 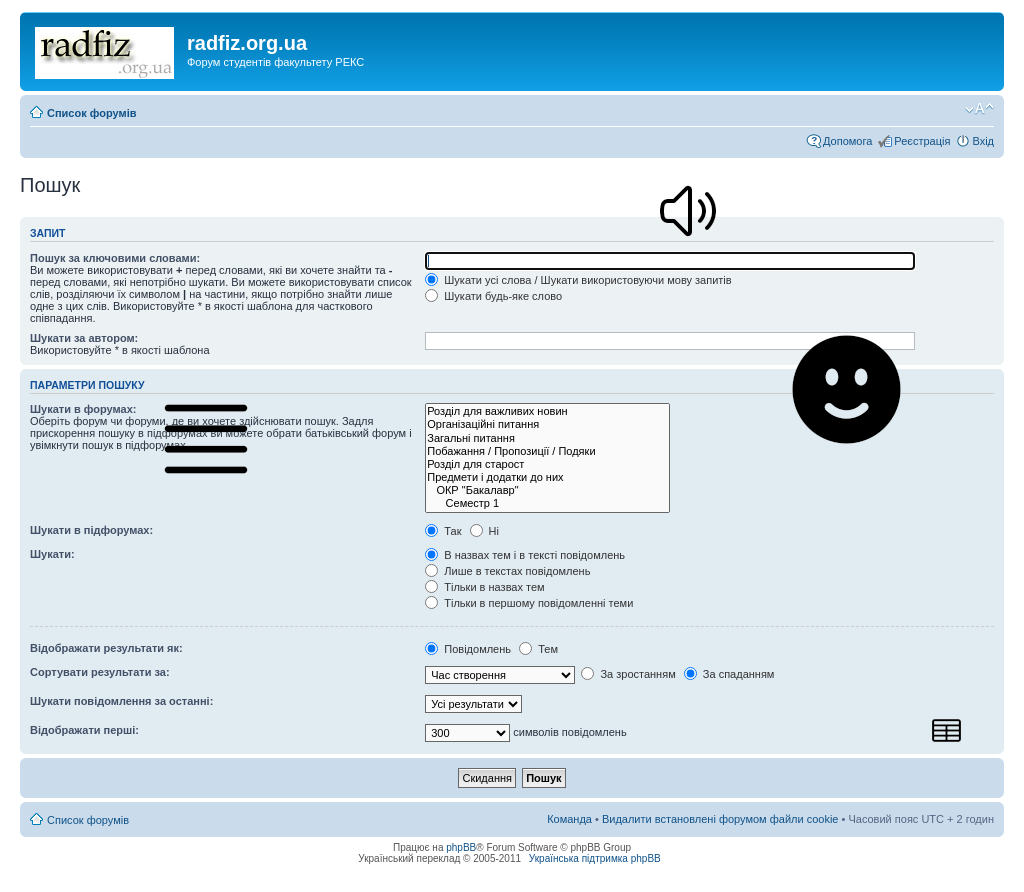 I want to click on add an emoji or reaction, so click(x=846, y=389).